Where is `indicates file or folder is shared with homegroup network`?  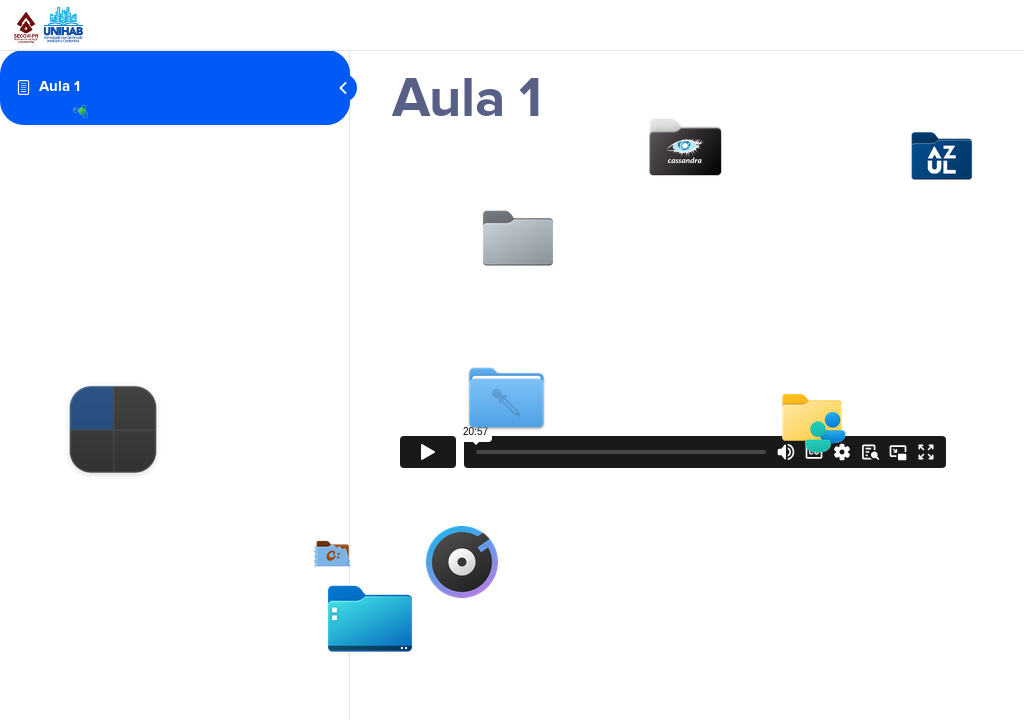
indicates file or folder is shared with homegroup network is located at coordinates (80, 111).